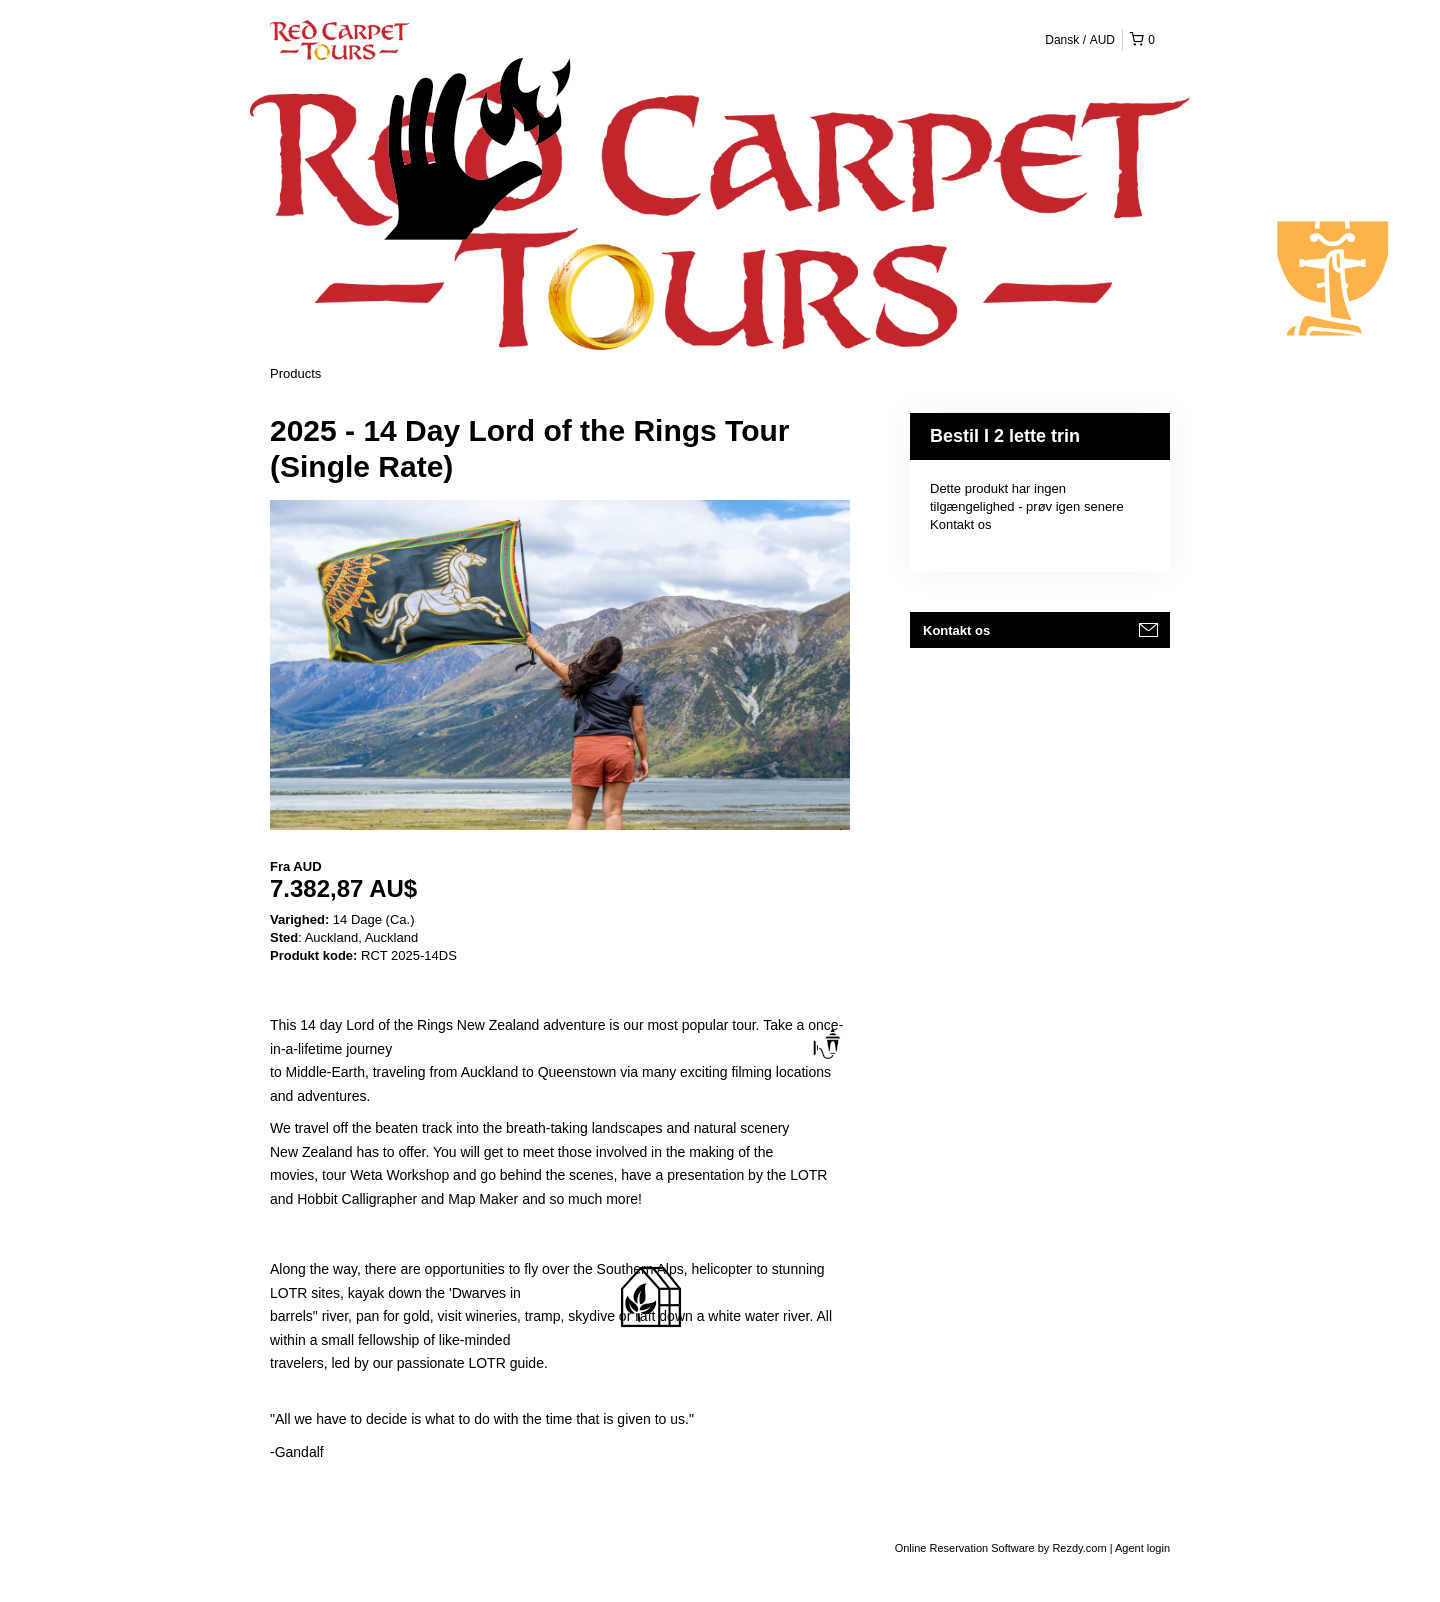 This screenshot has height=1602, width=1440. What do you see at coordinates (651, 1297) in the screenshot?
I see `access greenhouse or garden management` at bounding box center [651, 1297].